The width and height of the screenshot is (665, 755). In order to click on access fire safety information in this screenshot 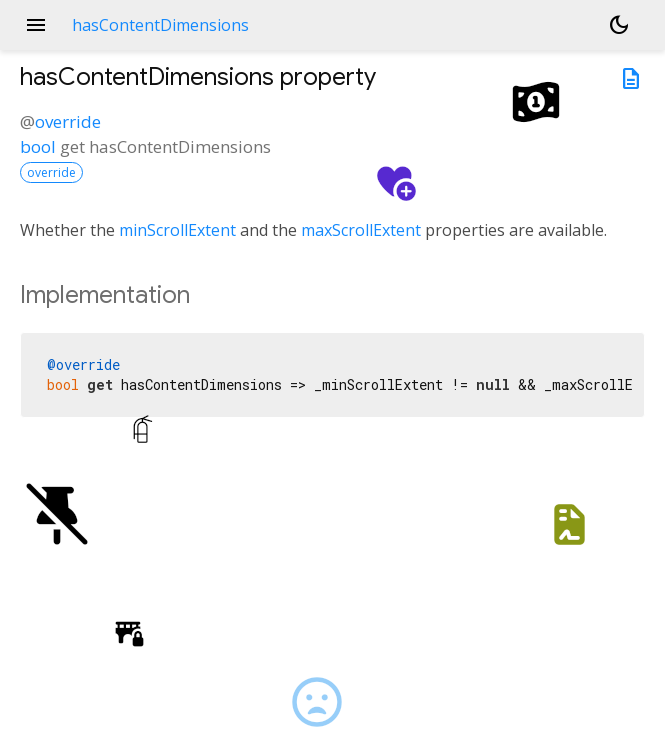, I will do `click(141, 429)`.